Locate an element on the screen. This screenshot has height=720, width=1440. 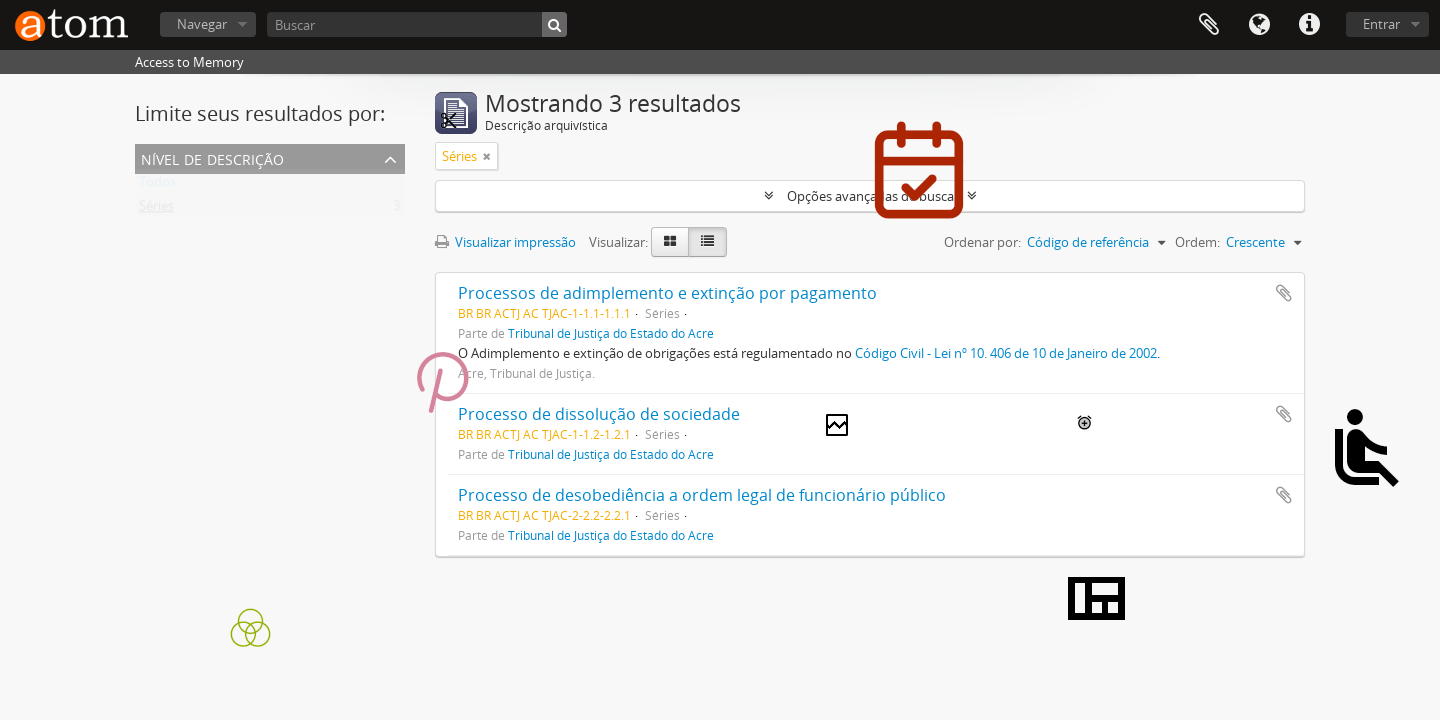
confirm or complete a scheduled event is located at coordinates (919, 170).